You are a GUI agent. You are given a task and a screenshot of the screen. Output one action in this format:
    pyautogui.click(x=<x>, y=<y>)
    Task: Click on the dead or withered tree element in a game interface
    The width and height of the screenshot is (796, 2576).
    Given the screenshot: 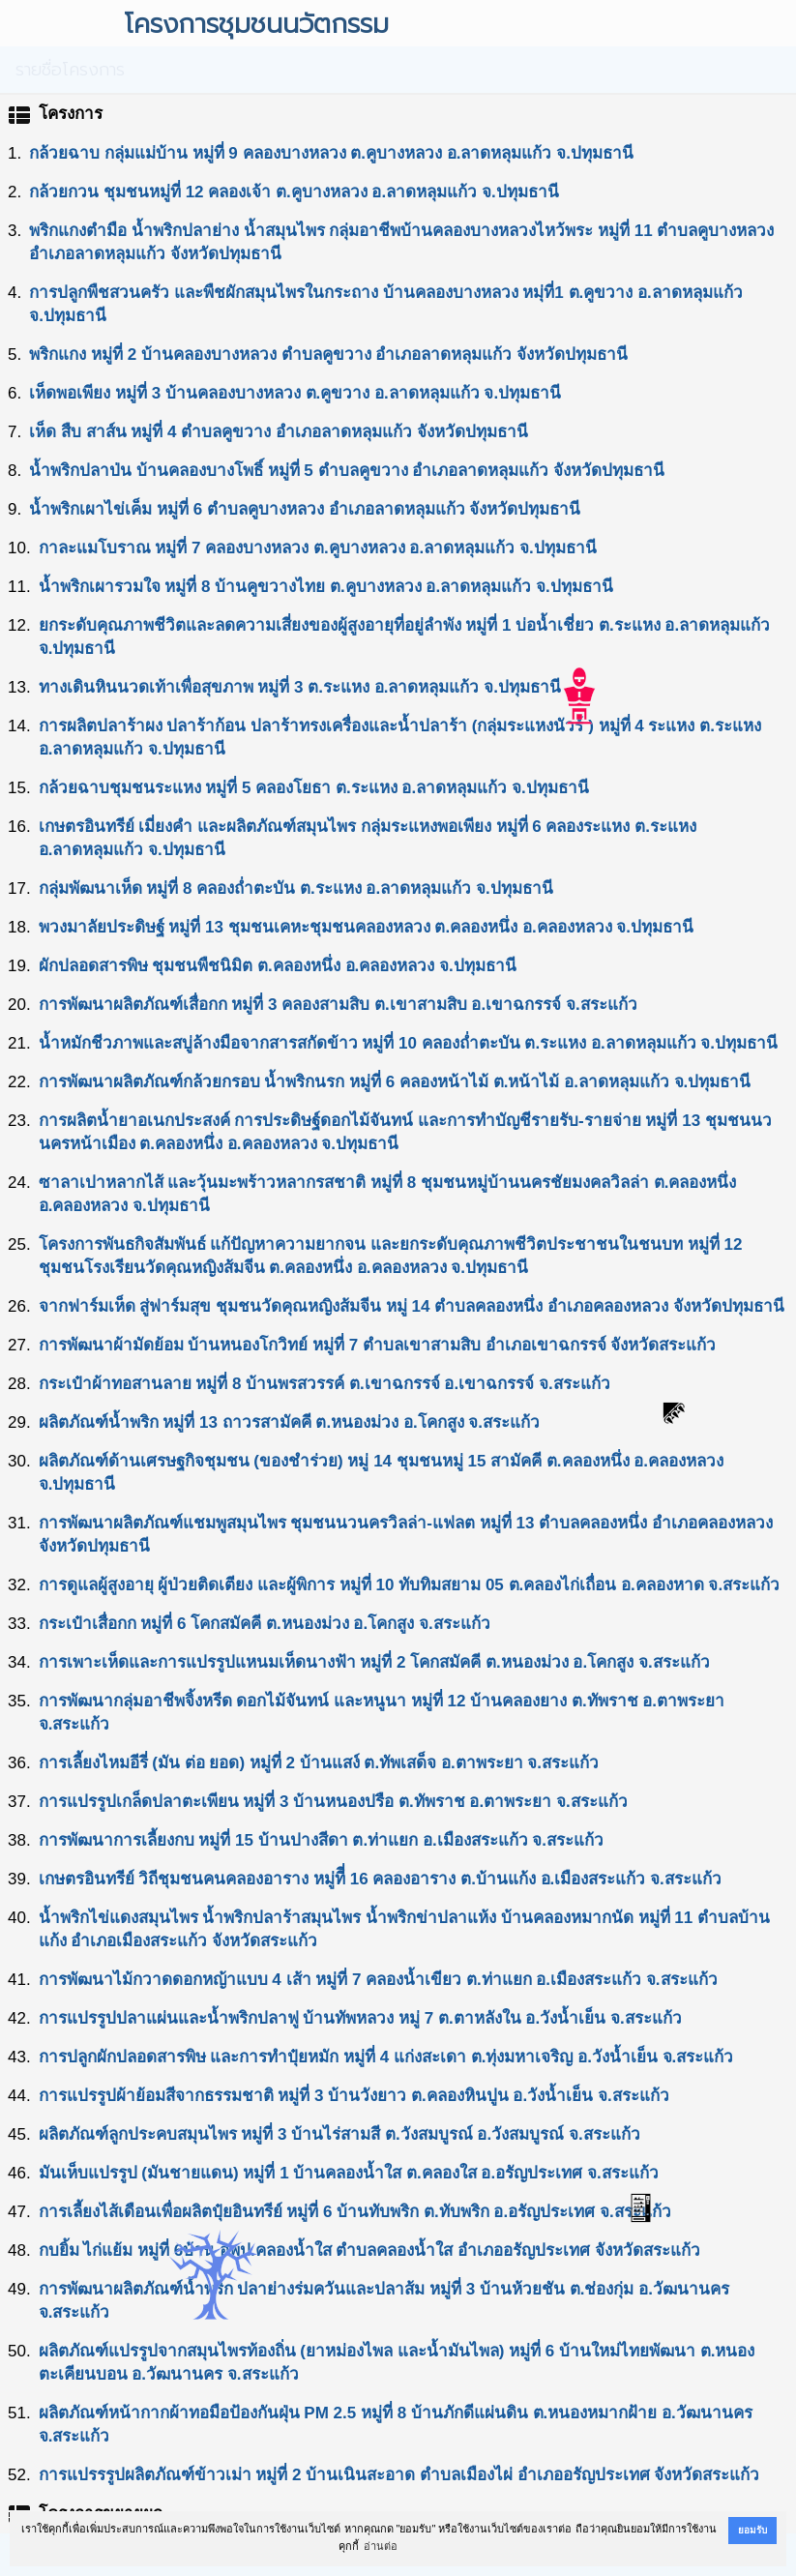 What is the action you would take?
    pyautogui.click(x=214, y=2275)
    